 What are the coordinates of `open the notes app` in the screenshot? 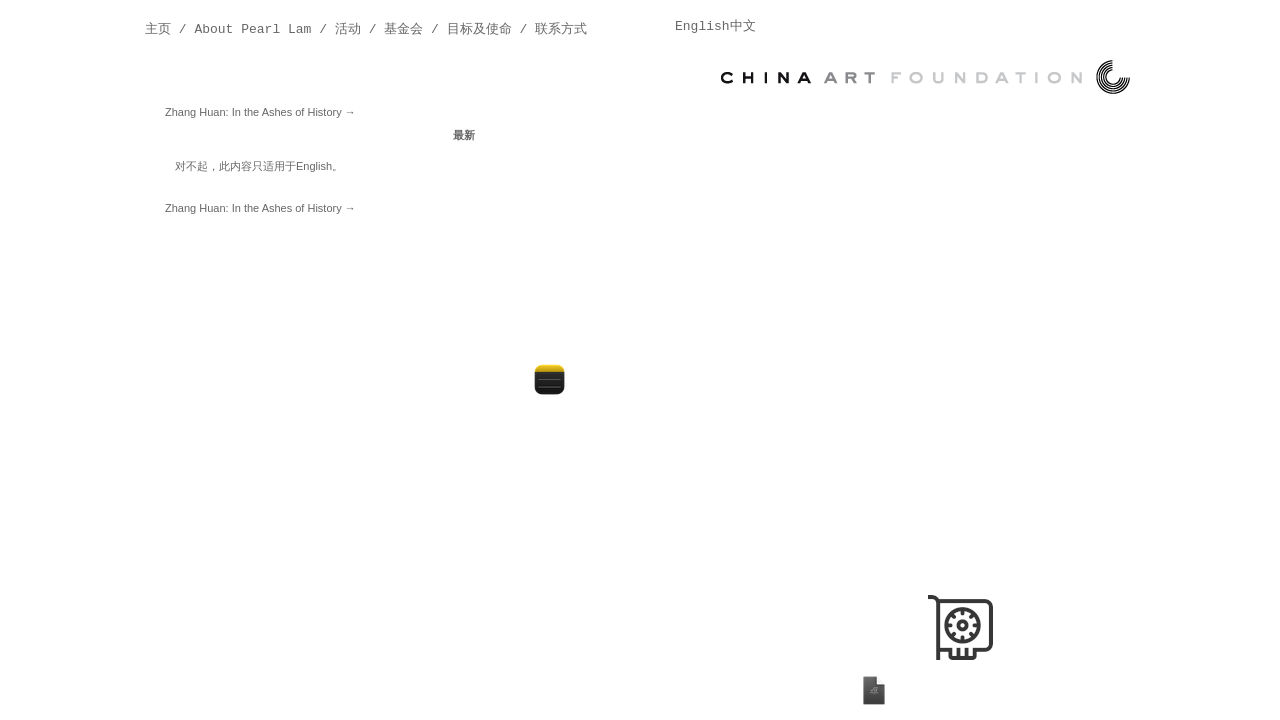 It's located at (549, 379).